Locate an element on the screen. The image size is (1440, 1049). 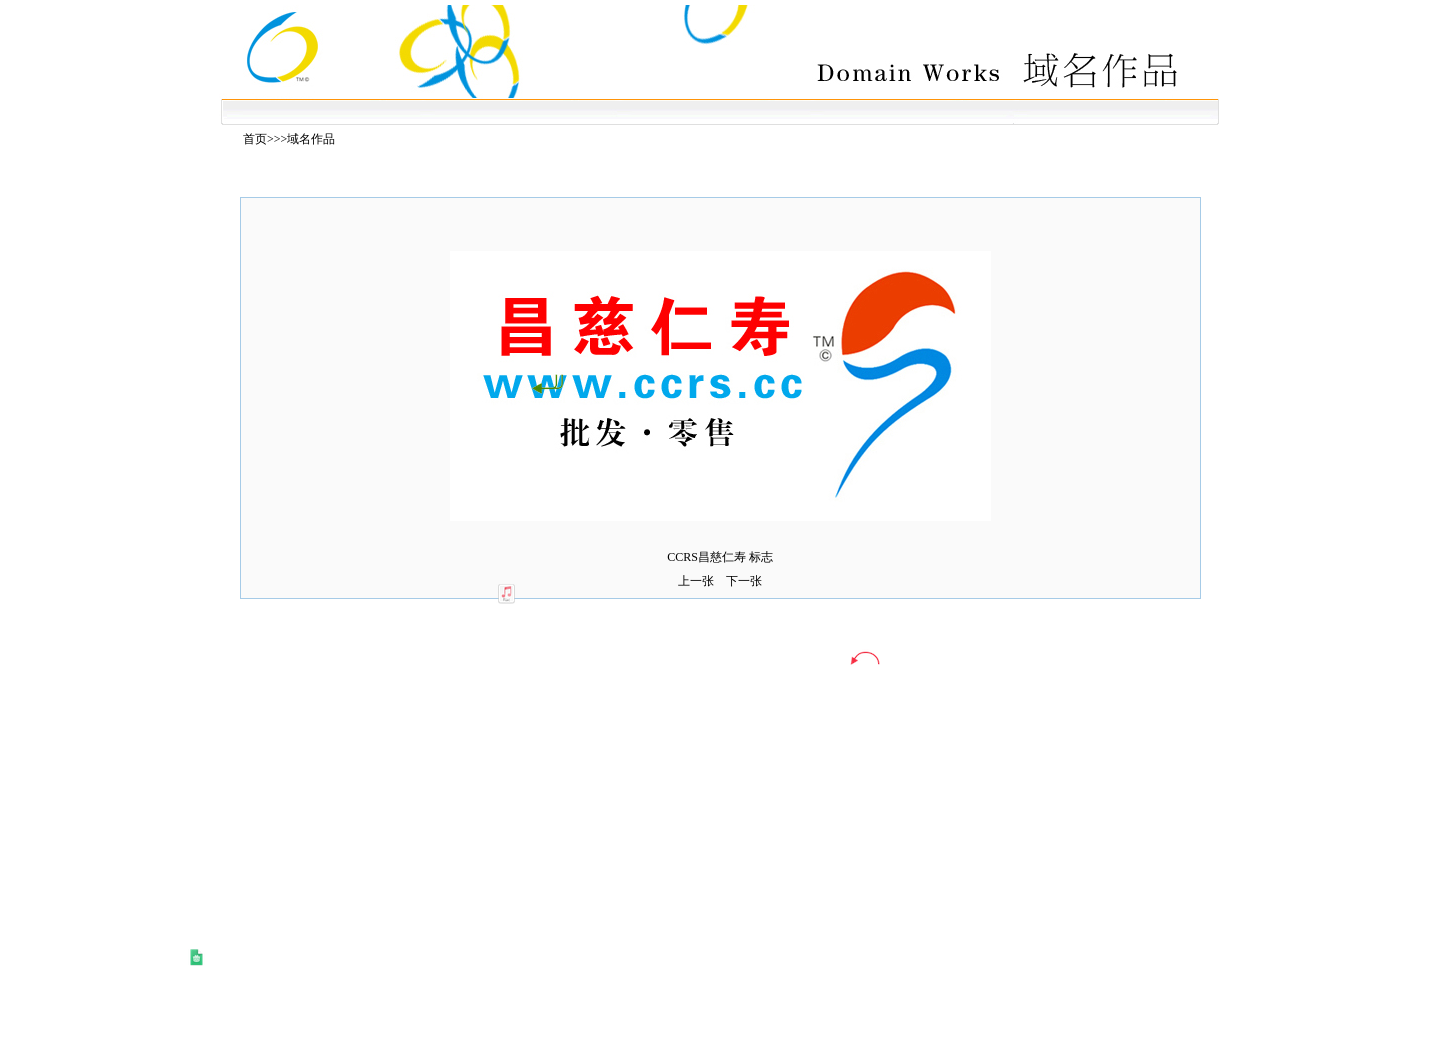
undo the last action is located at coordinates (865, 658).